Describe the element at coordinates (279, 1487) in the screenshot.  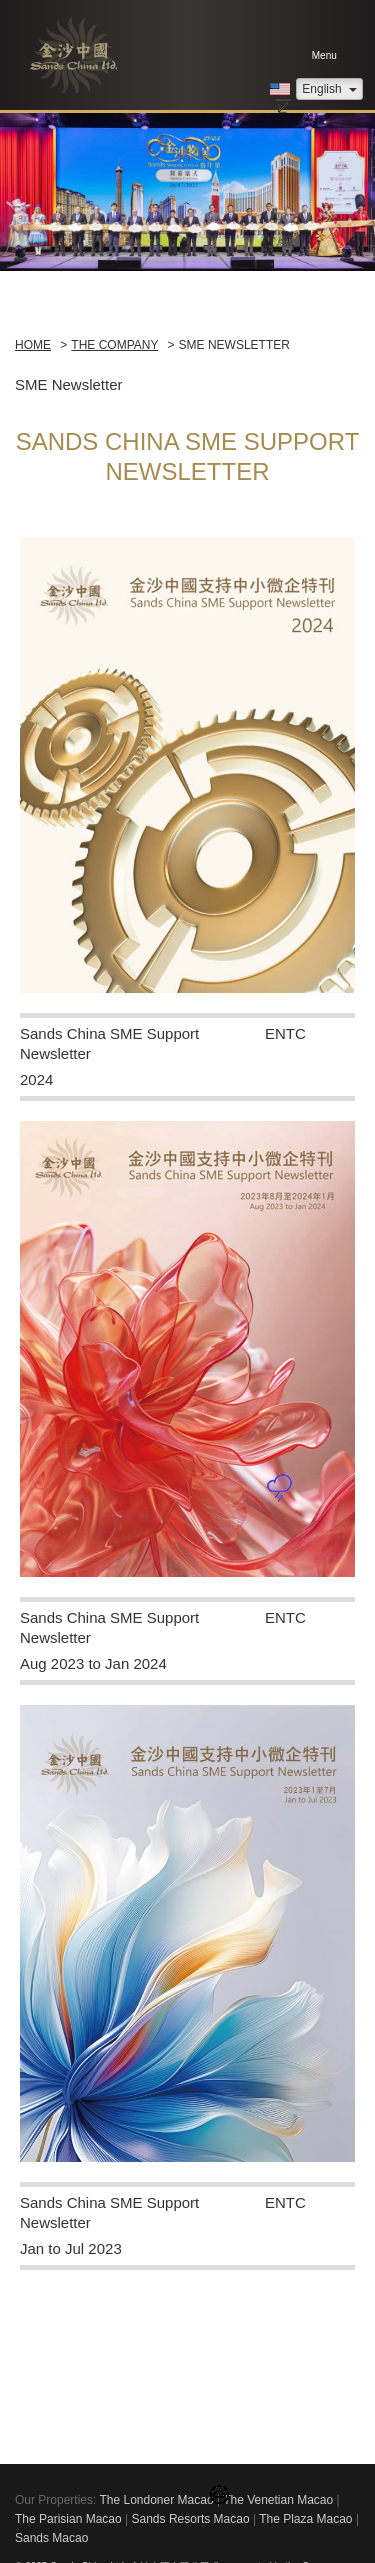
I see `indicates rainy weather conditions` at that location.